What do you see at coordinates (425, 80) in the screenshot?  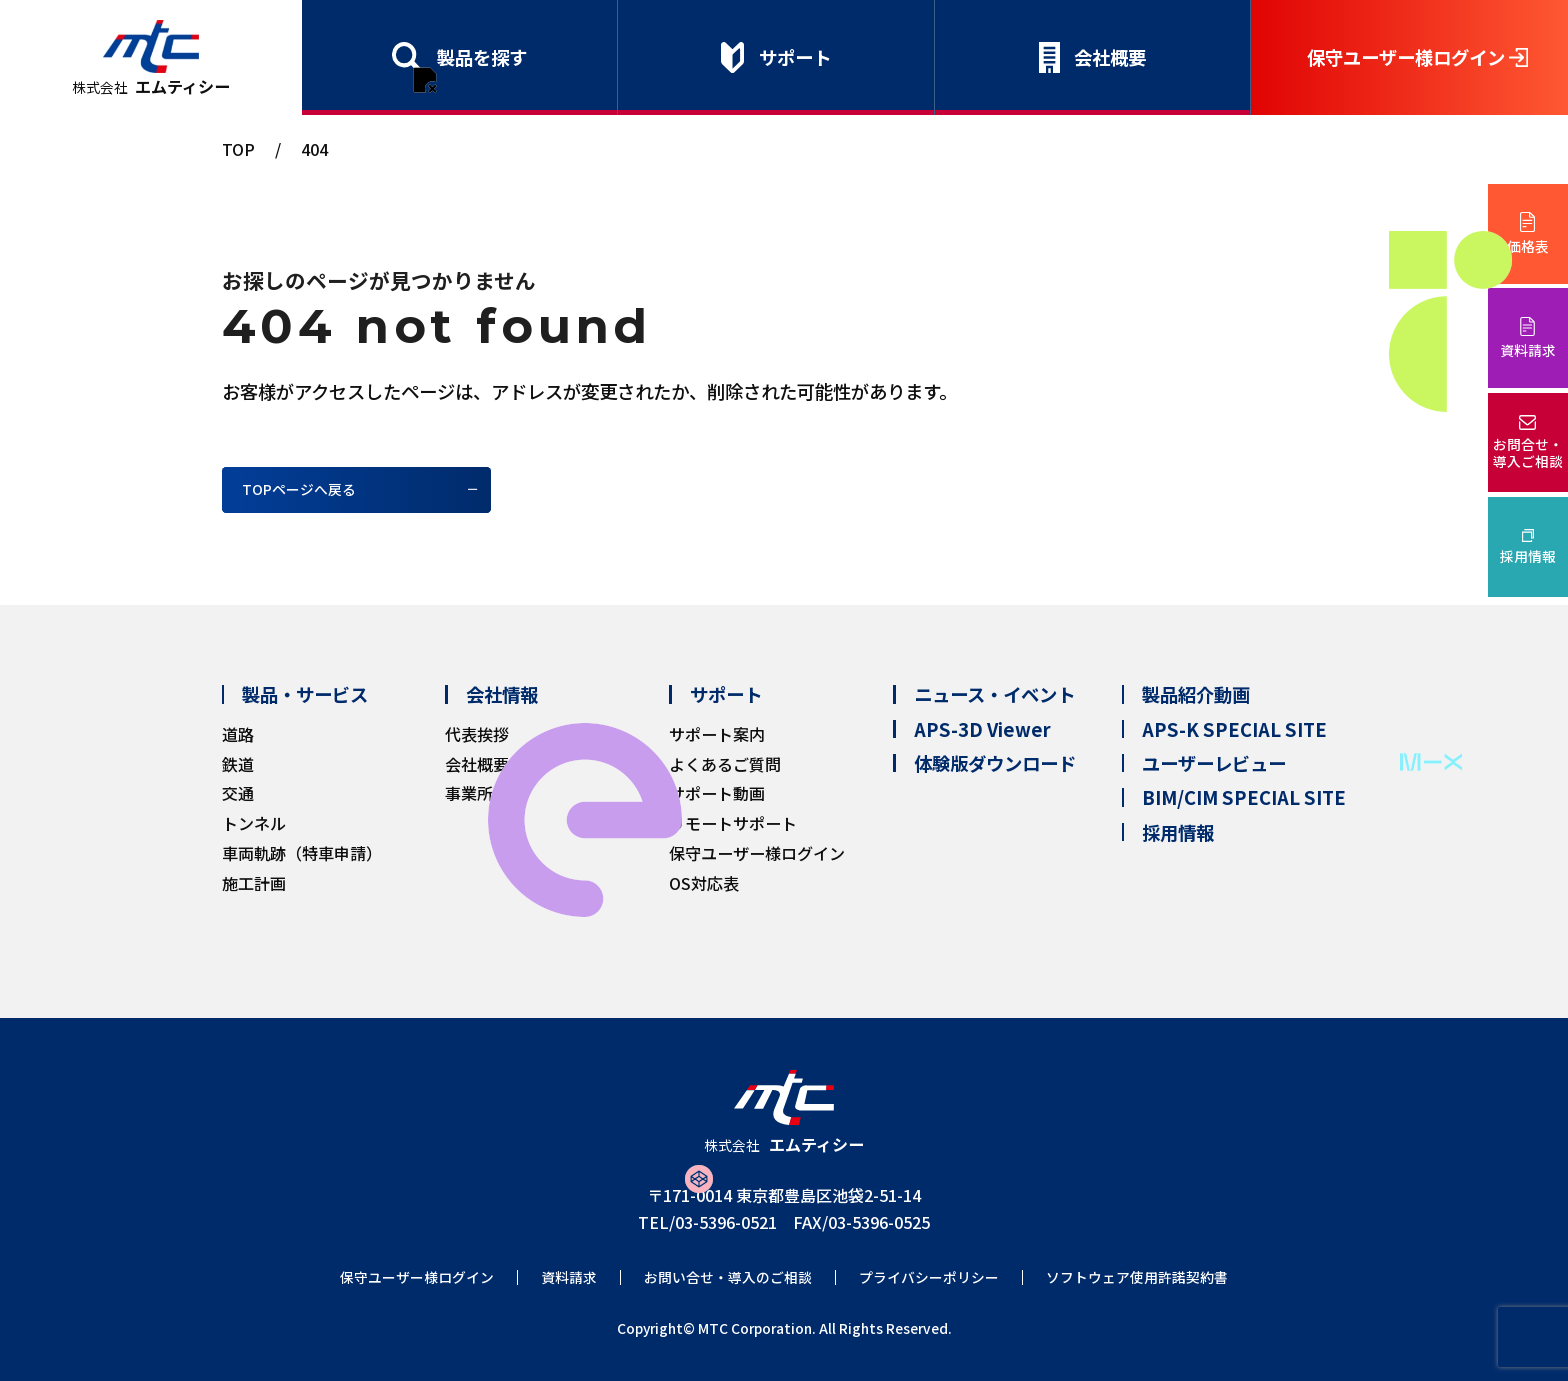 I see `close or dismiss the current file` at bounding box center [425, 80].